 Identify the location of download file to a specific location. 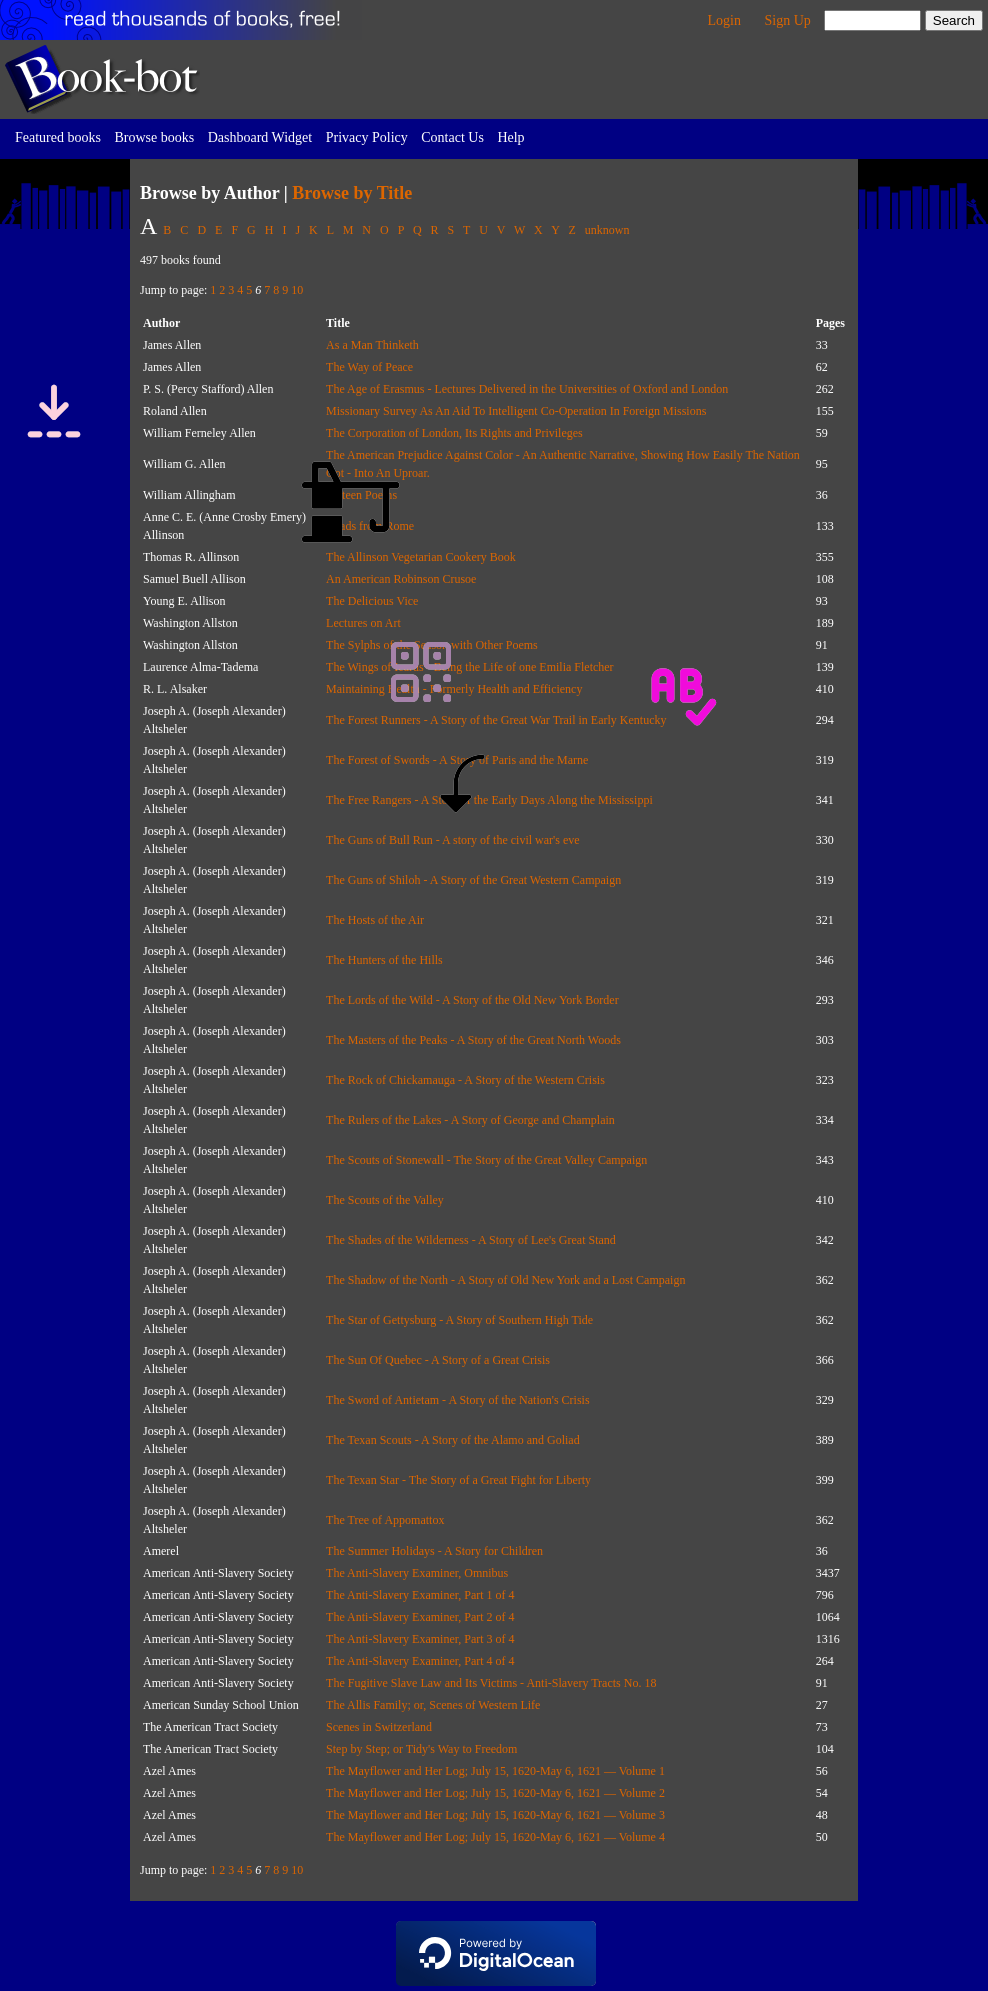
(54, 411).